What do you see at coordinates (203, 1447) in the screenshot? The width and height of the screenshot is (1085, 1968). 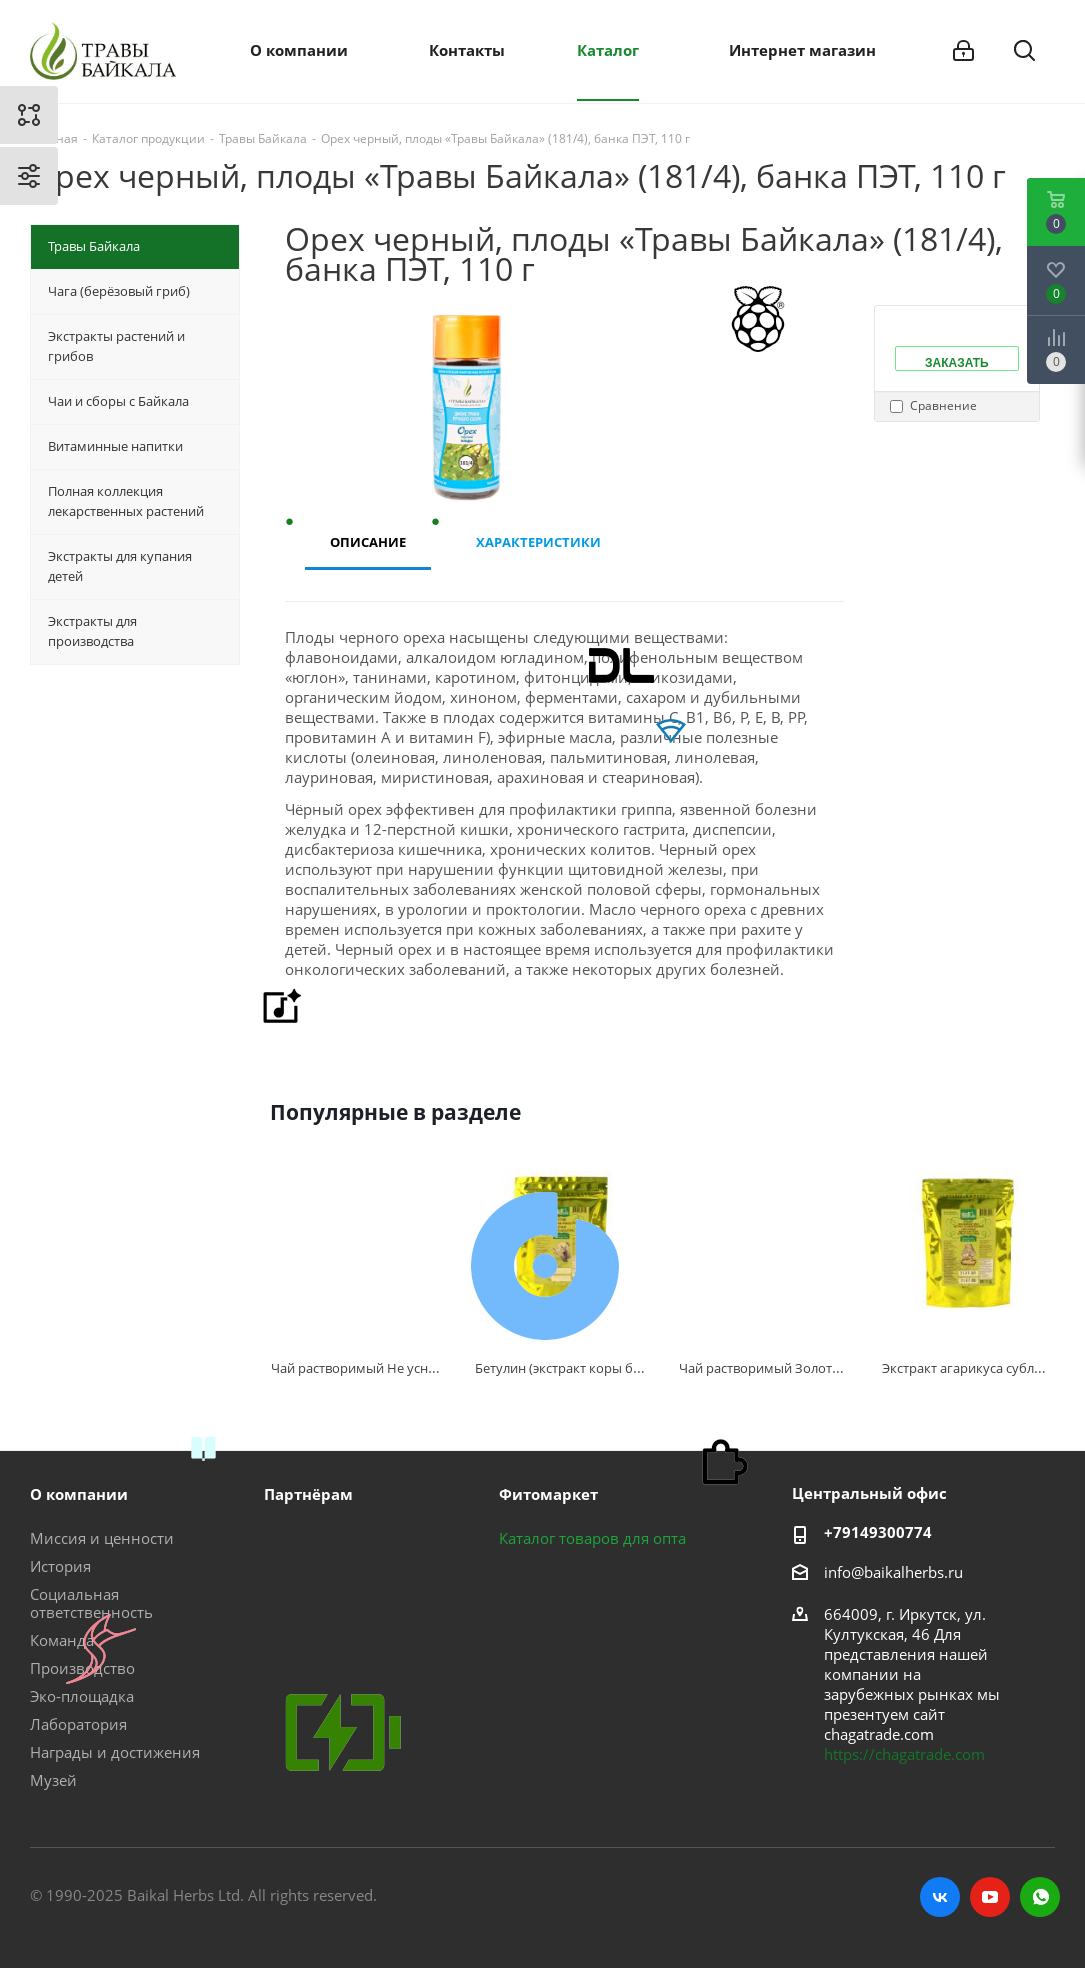 I see `open reading mode or e-reader` at bounding box center [203, 1447].